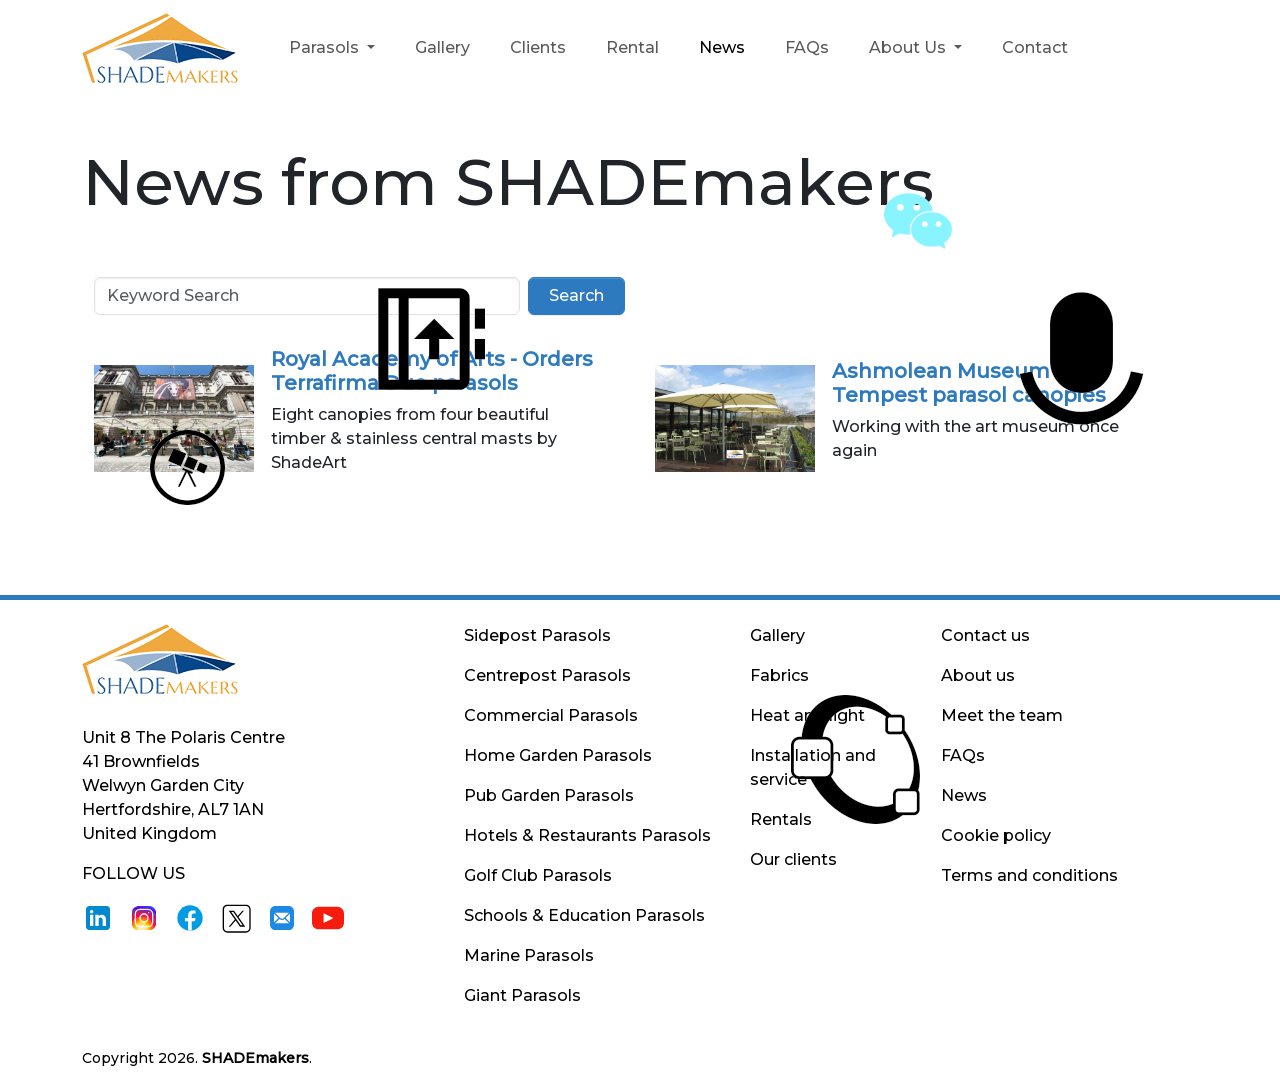  What do you see at coordinates (187, 467) in the screenshot?
I see `WPExplorer logo - a WordPress themes and resources website` at bounding box center [187, 467].